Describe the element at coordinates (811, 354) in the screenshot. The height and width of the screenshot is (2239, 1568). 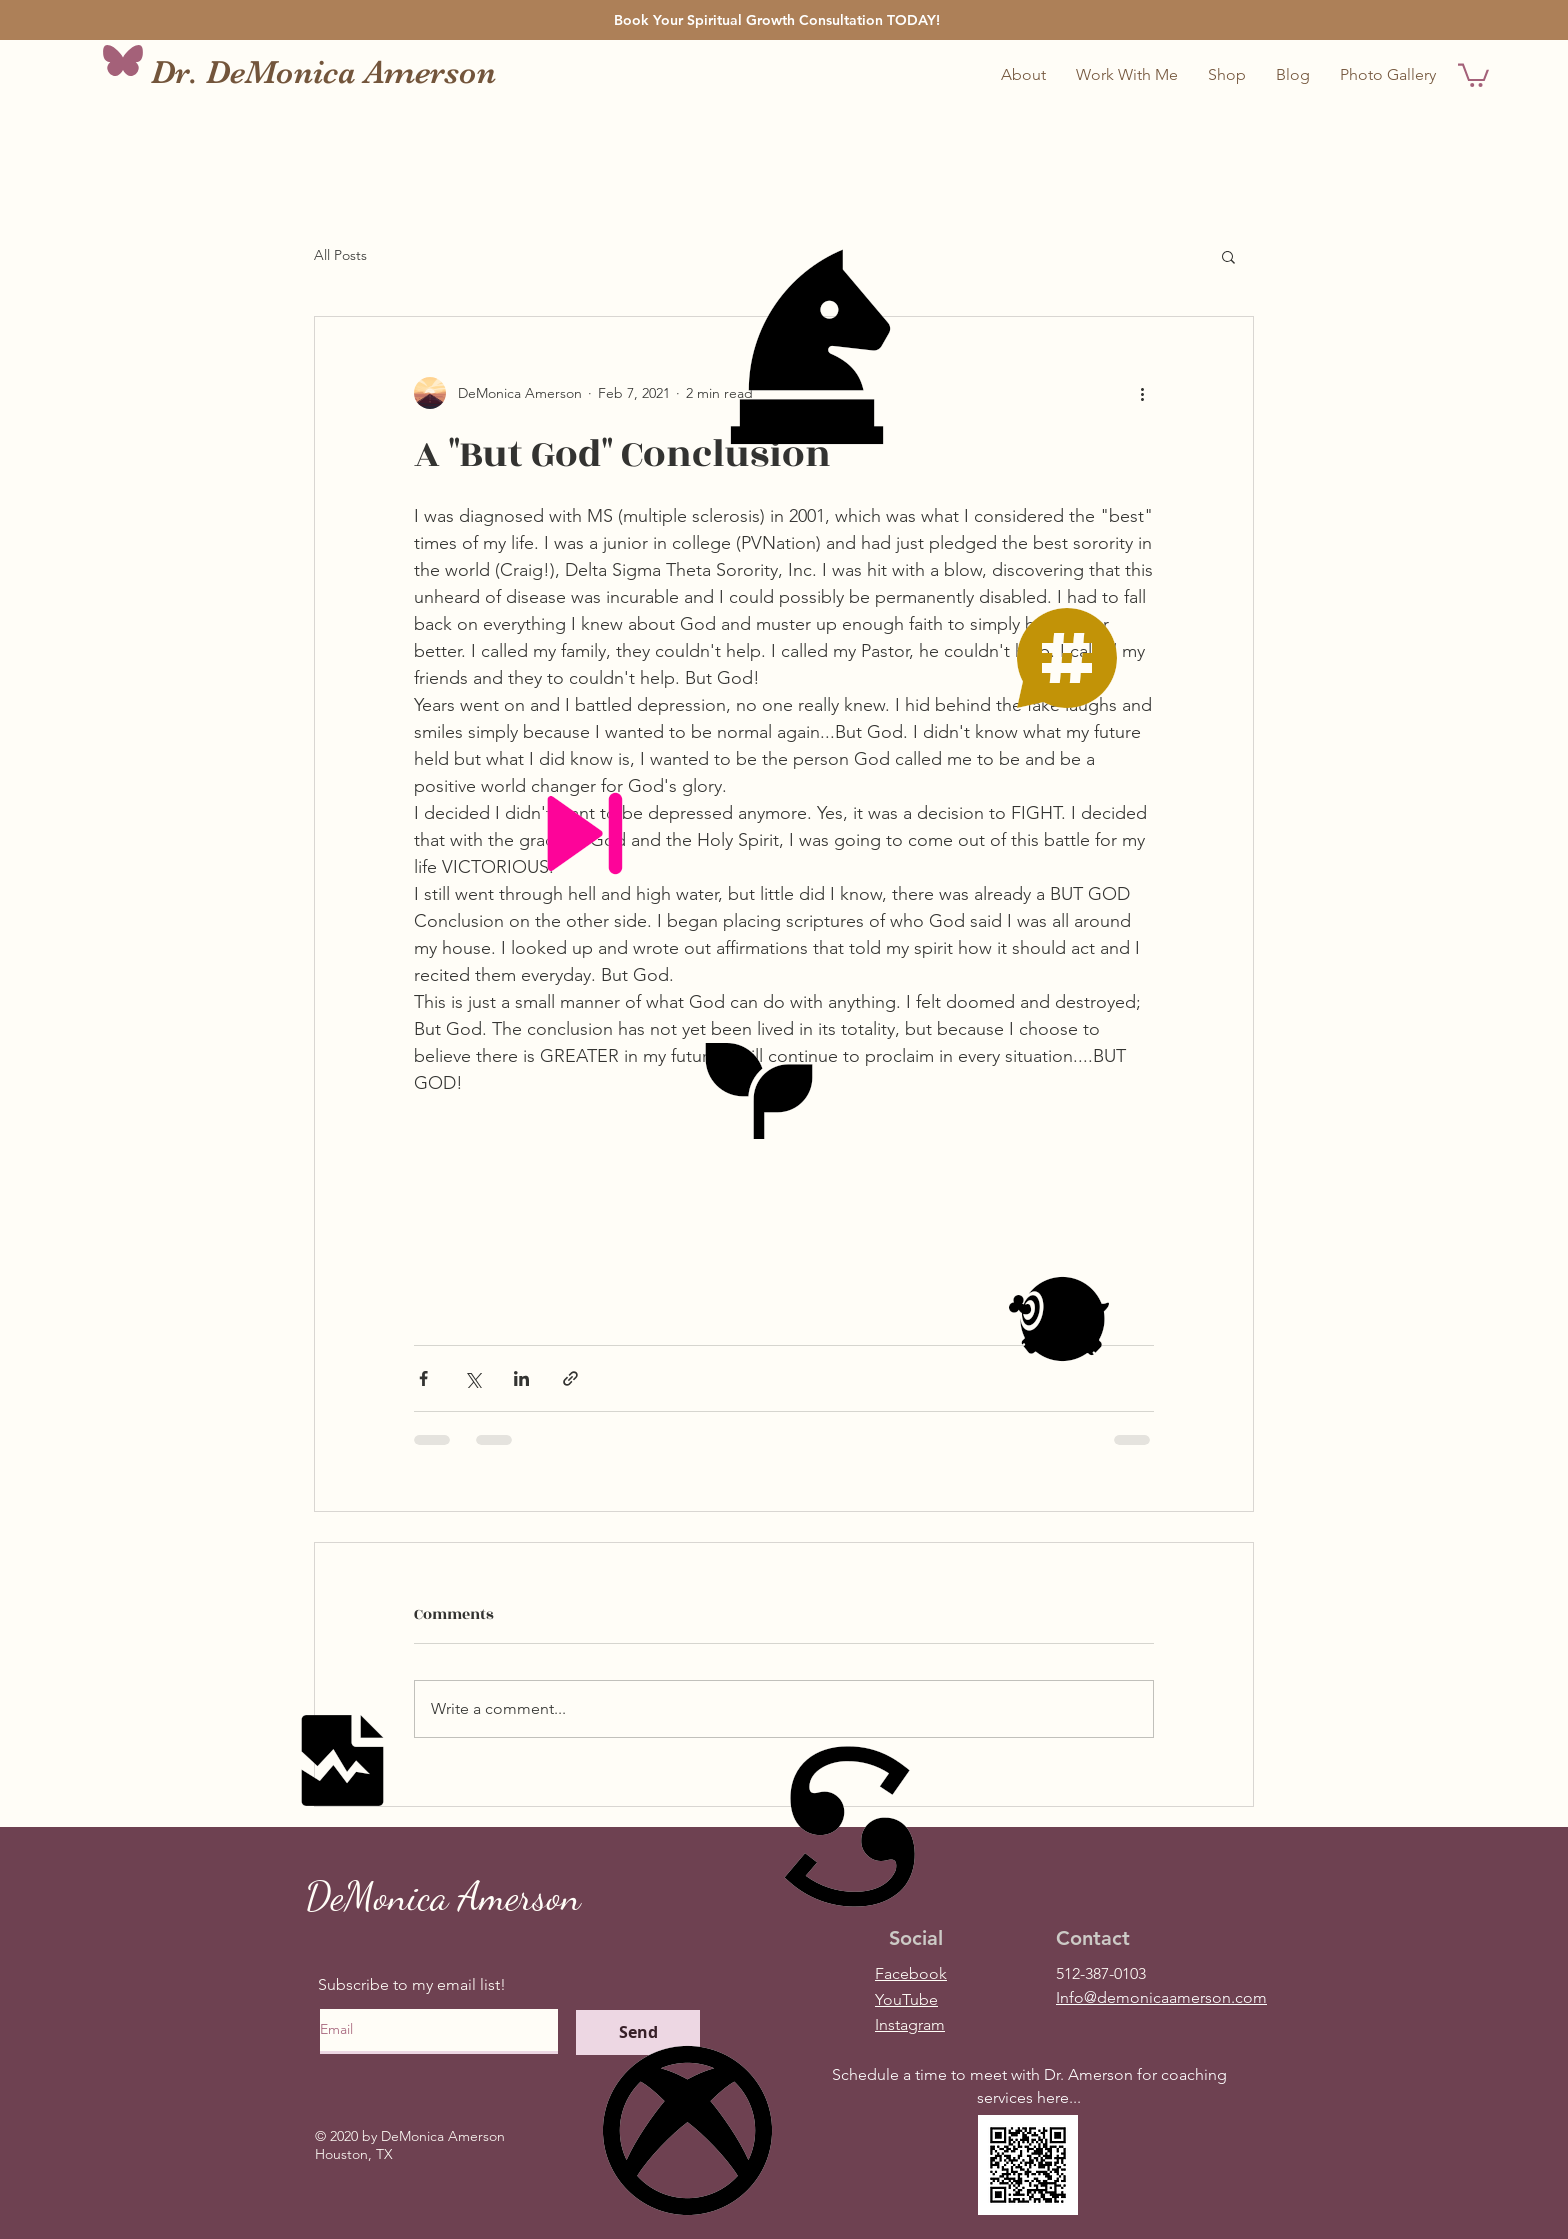
I see `play chess game` at that location.